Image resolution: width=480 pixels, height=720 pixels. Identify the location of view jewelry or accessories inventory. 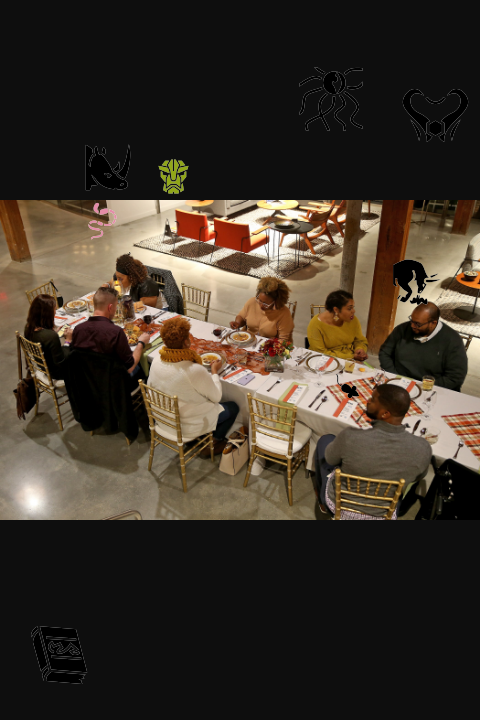
(435, 115).